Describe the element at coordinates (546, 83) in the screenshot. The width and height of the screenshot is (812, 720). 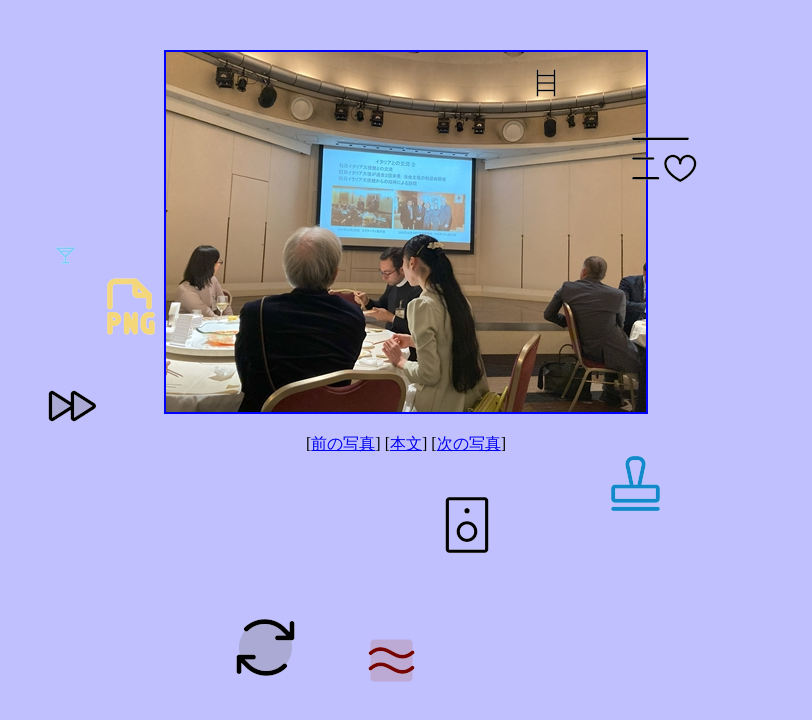
I see `access step-by-step instructions or tutorials` at that location.